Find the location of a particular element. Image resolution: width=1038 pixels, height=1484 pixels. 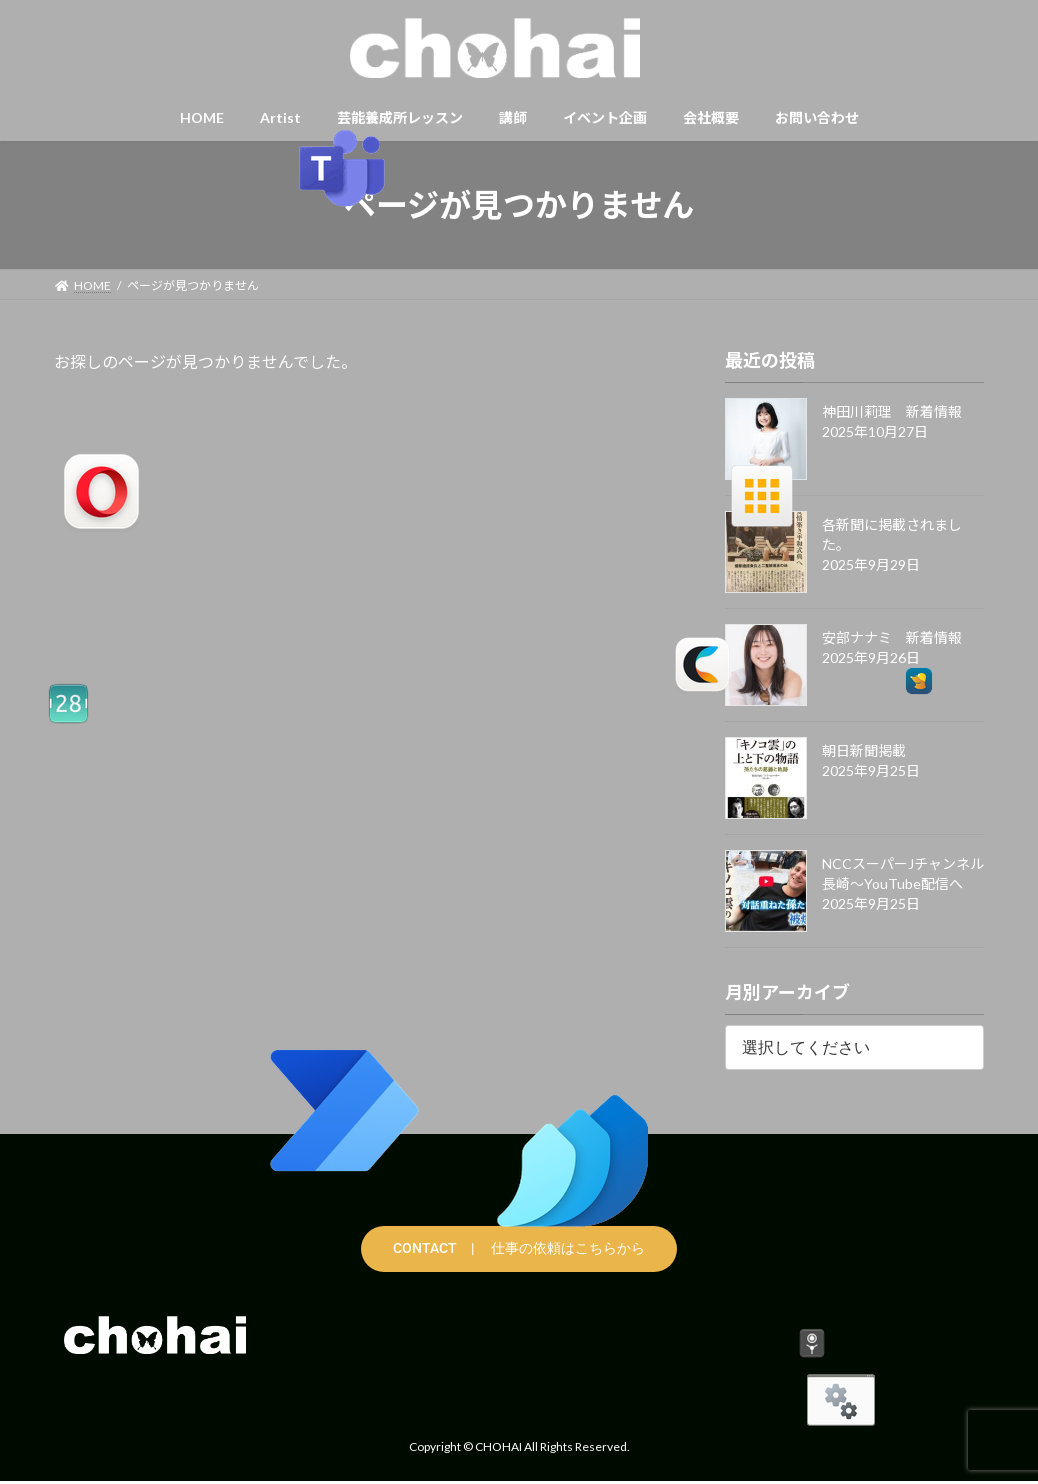

open the opera web browser is located at coordinates (101, 491).